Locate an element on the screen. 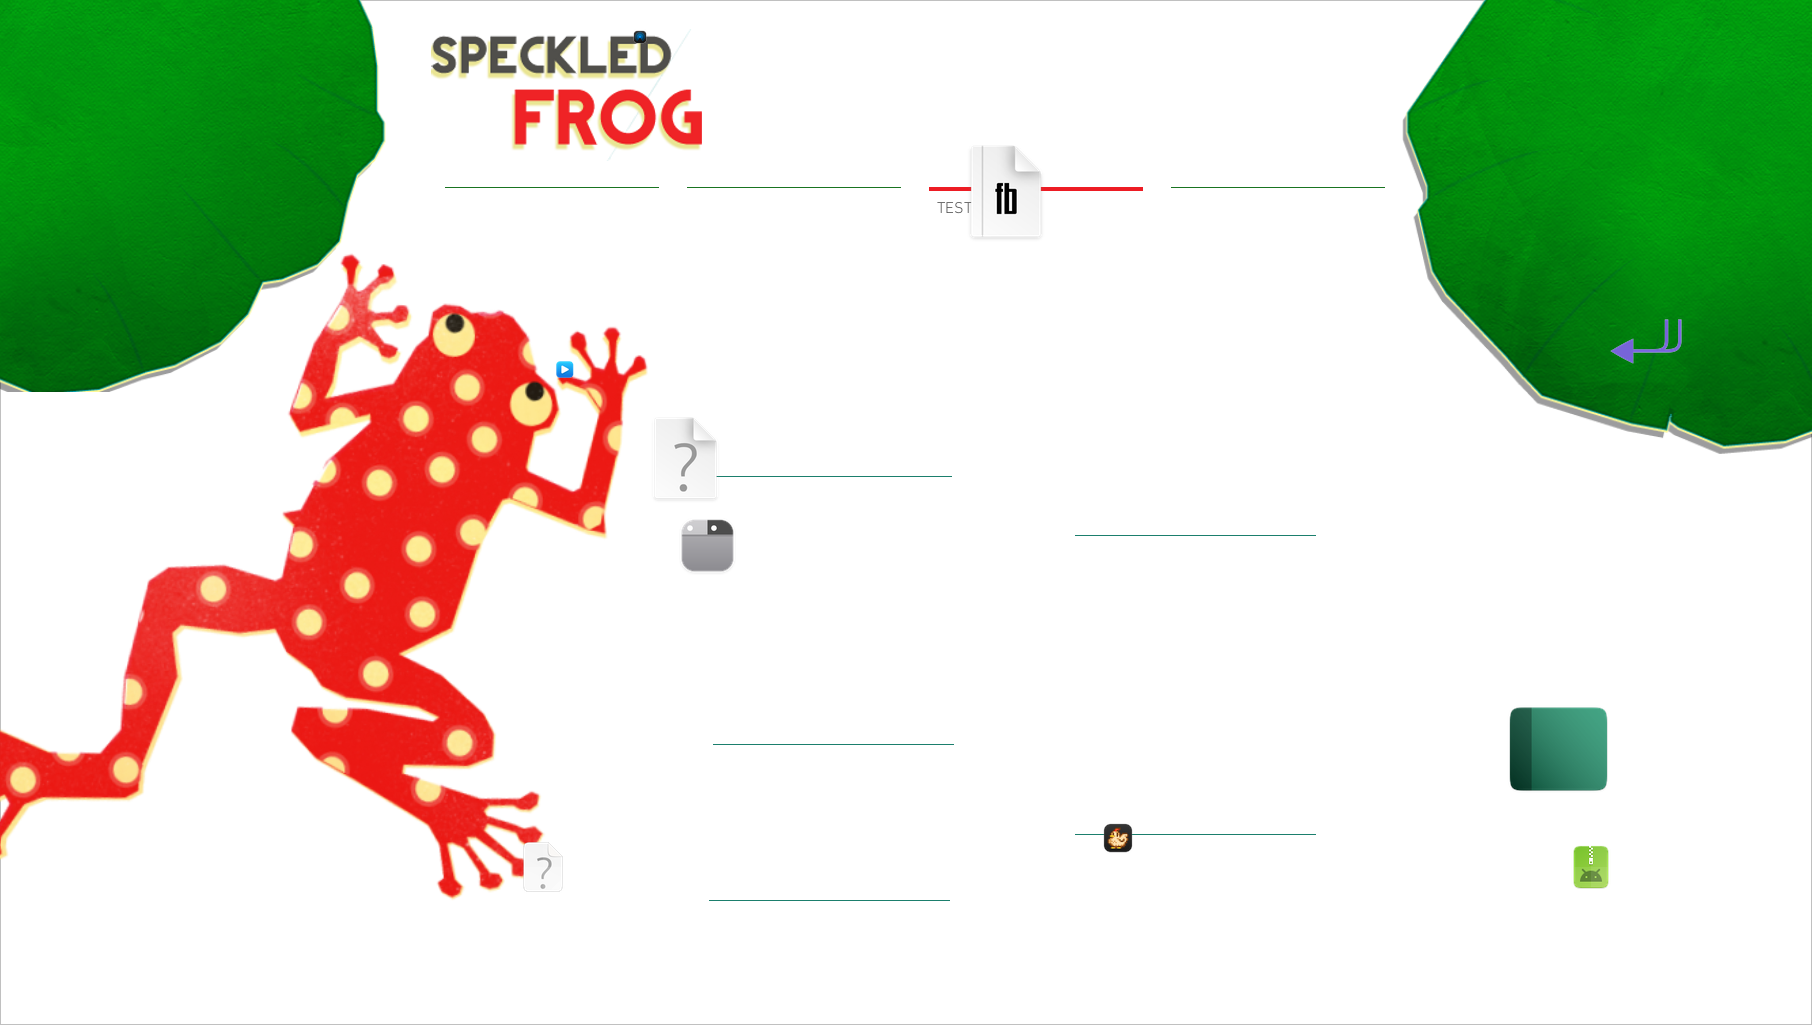 Image resolution: width=1812 pixels, height=1025 pixels. open tabs preferences in system settings is located at coordinates (707, 546).